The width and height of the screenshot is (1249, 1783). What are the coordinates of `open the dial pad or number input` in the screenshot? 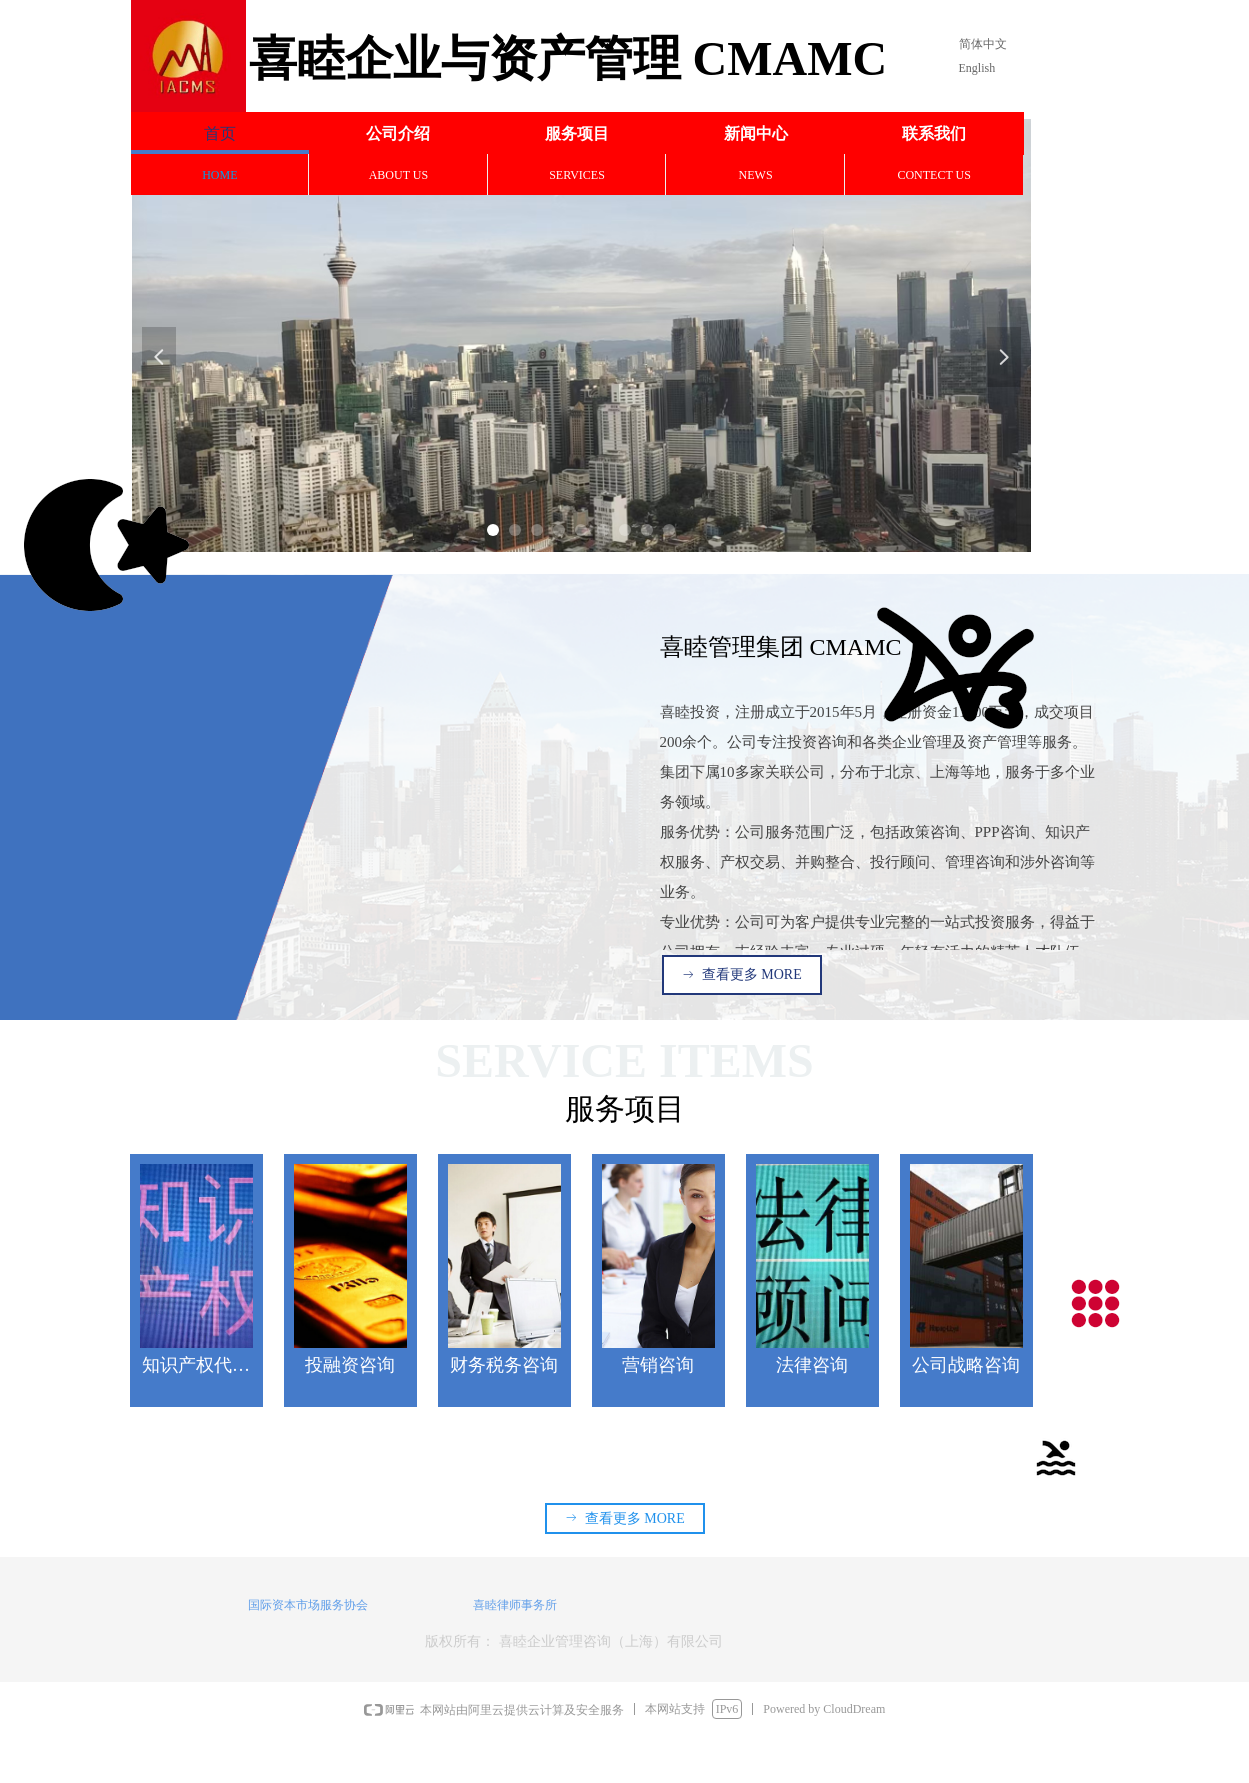 It's located at (1095, 1303).